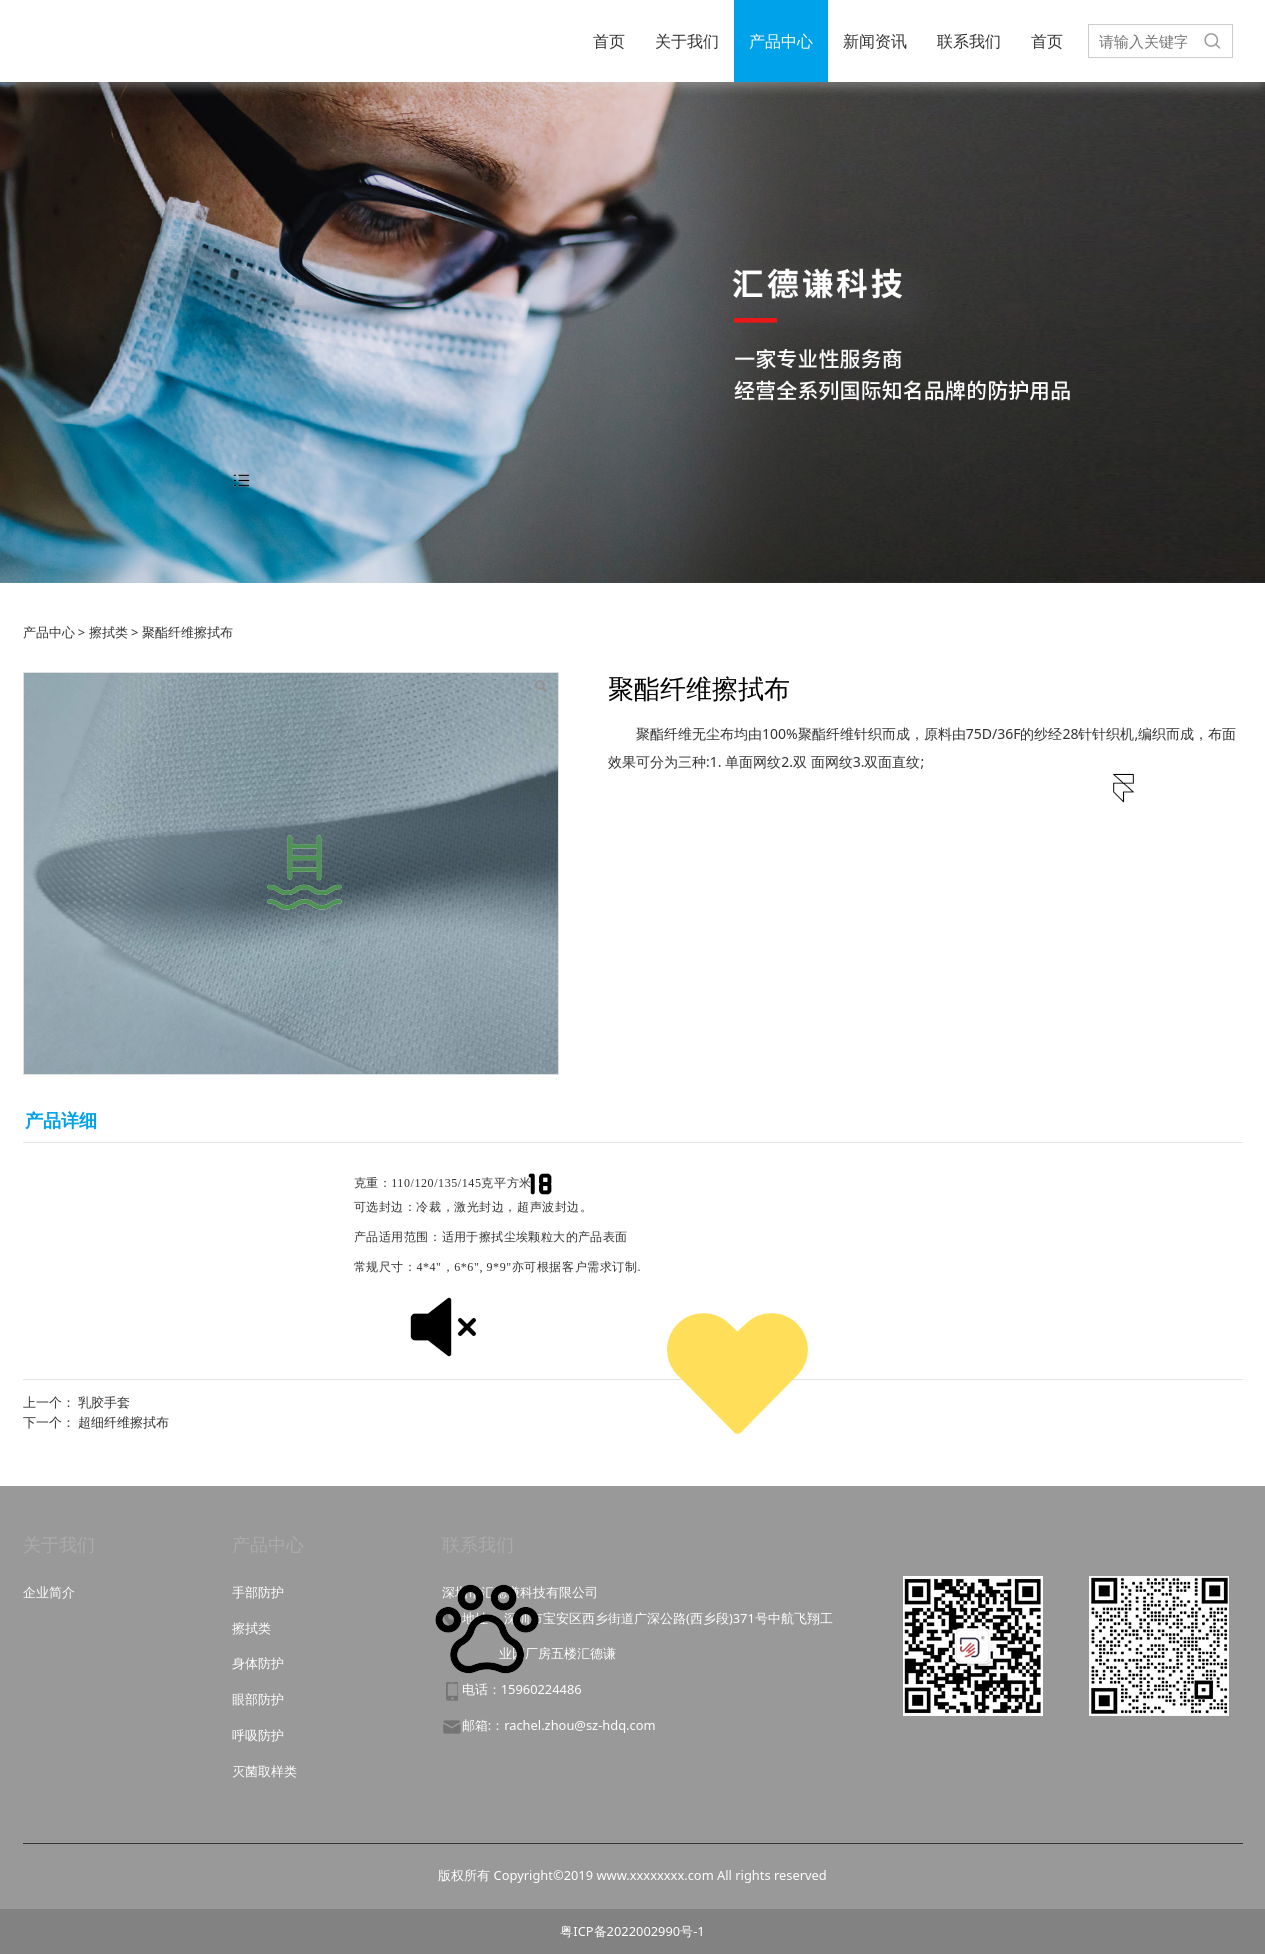 Image resolution: width=1265 pixels, height=1954 pixels. I want to click on view swimming pool amenities, so click(304, 872).